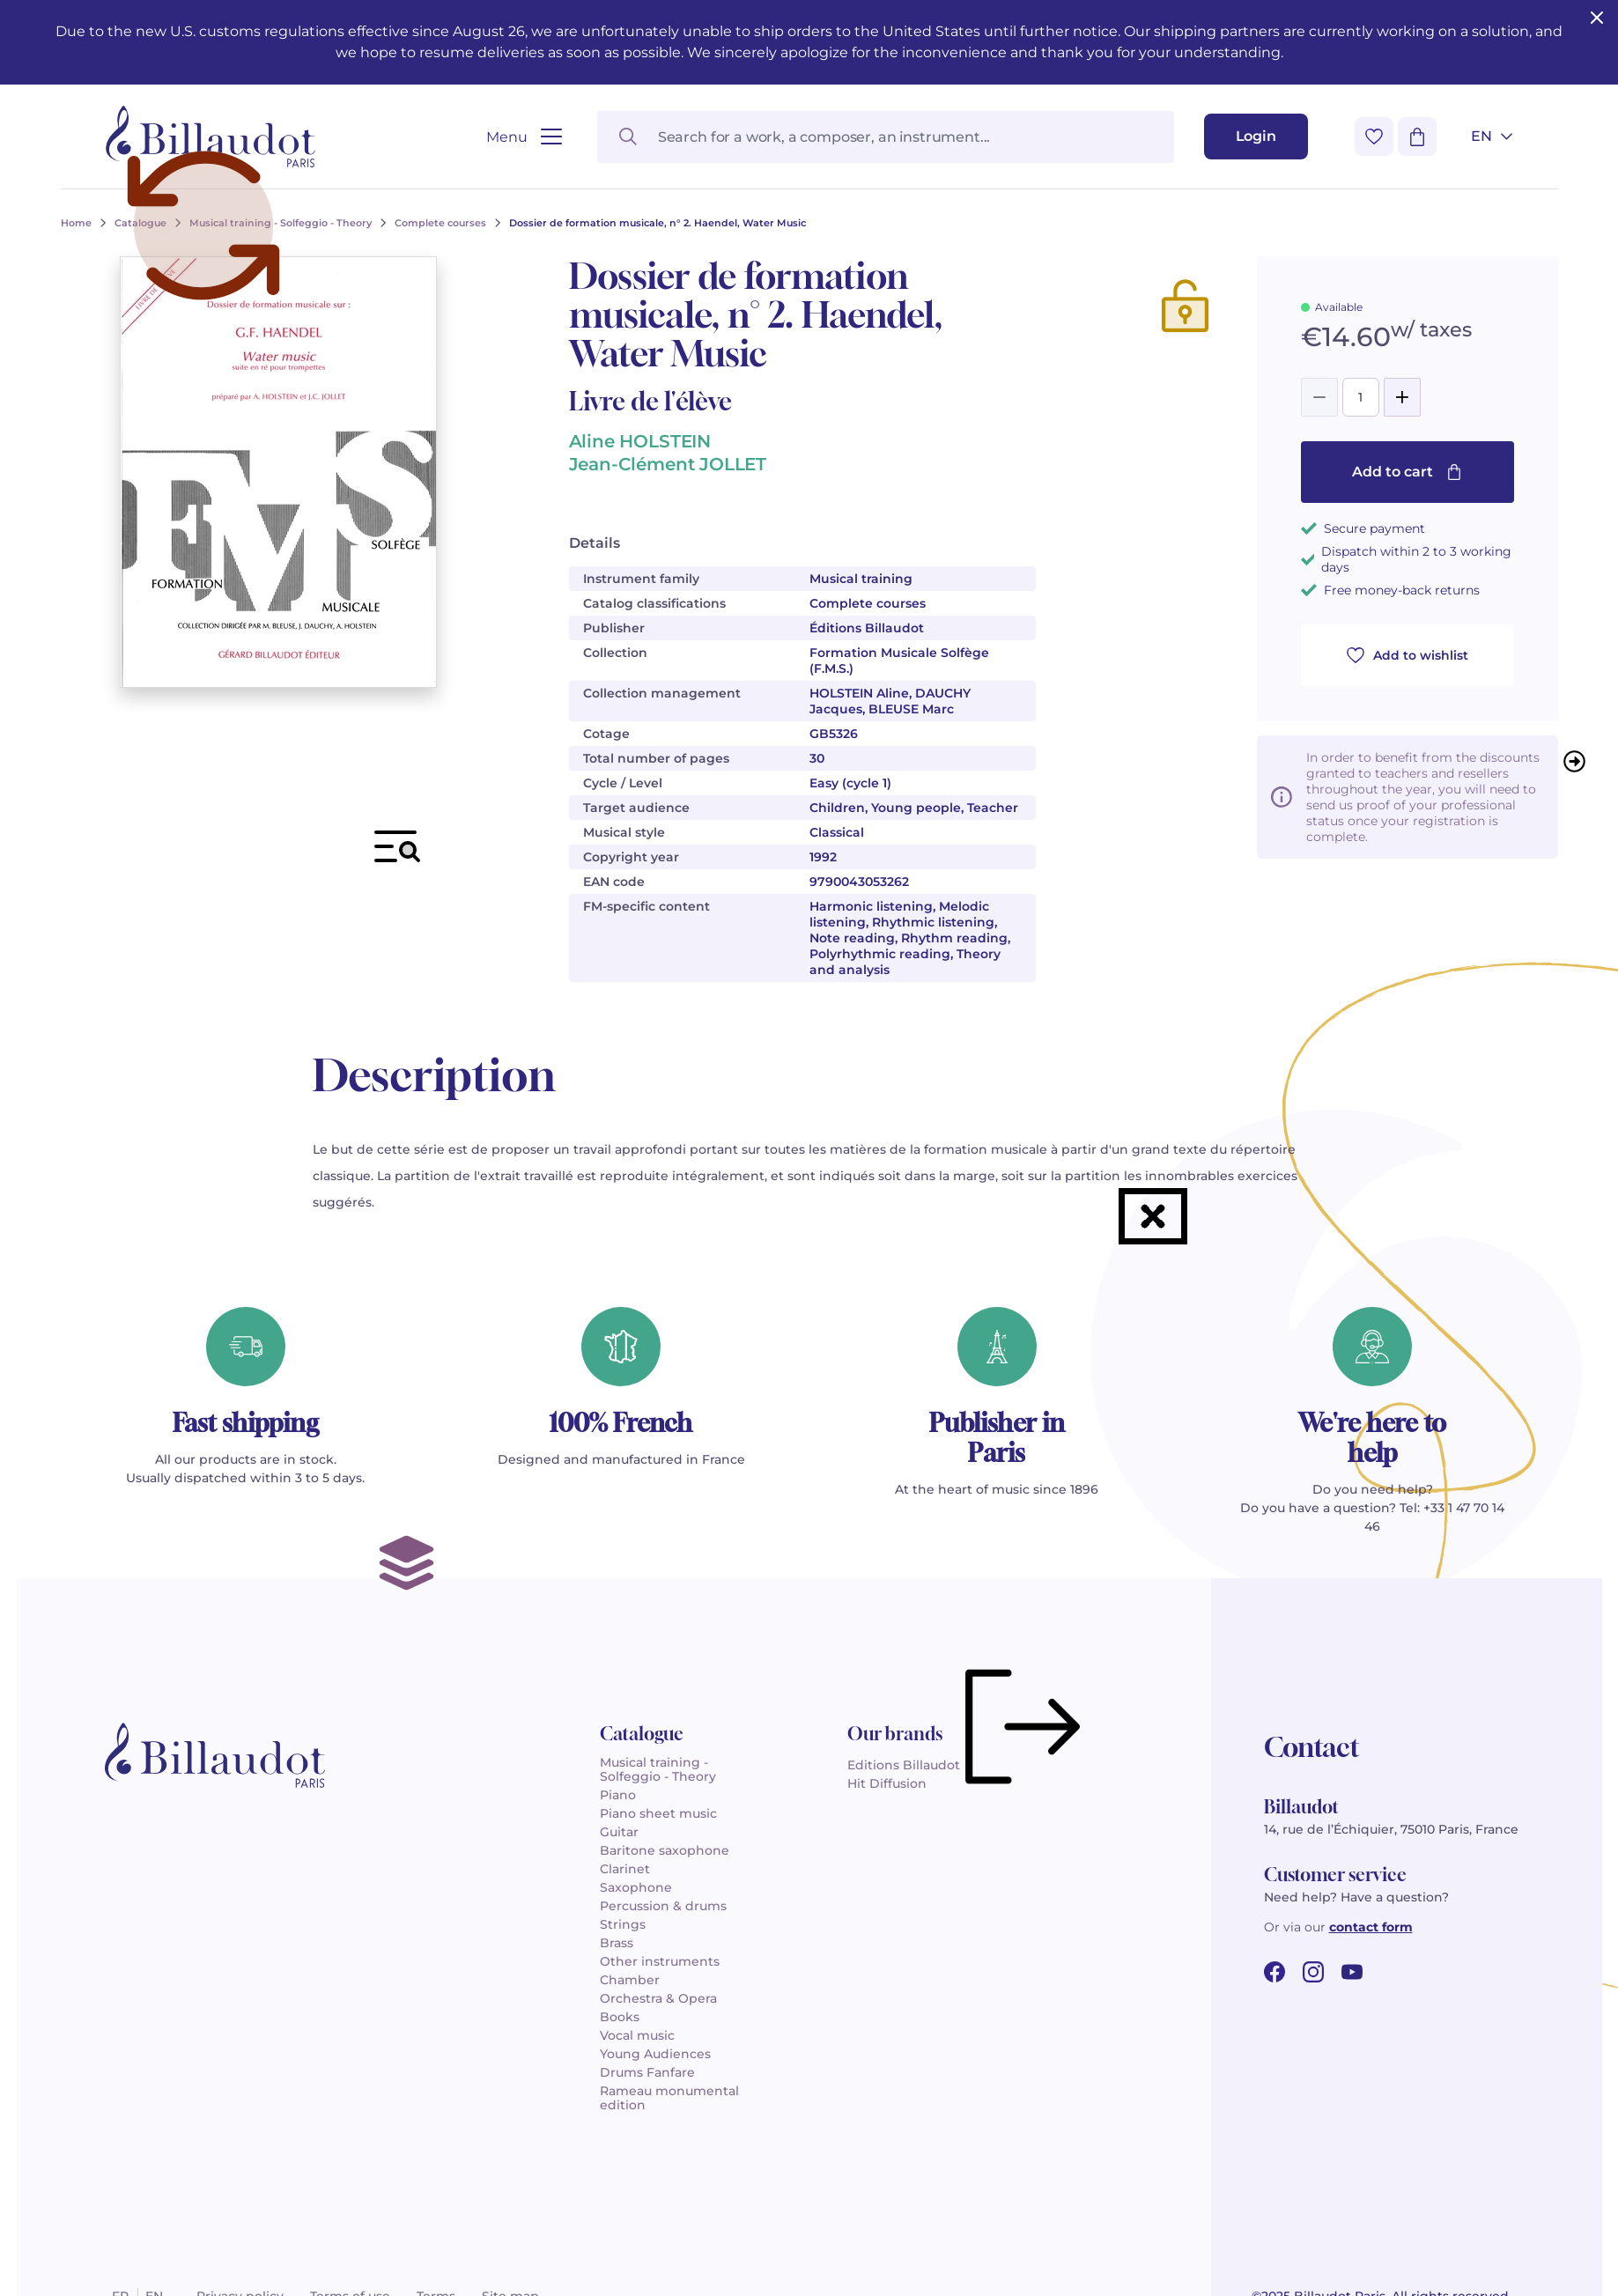 The image size is (1618, 2296). Describe the element at coordinates (1017, 1726) in the screenshot. I see `sign out of your account` at that location.